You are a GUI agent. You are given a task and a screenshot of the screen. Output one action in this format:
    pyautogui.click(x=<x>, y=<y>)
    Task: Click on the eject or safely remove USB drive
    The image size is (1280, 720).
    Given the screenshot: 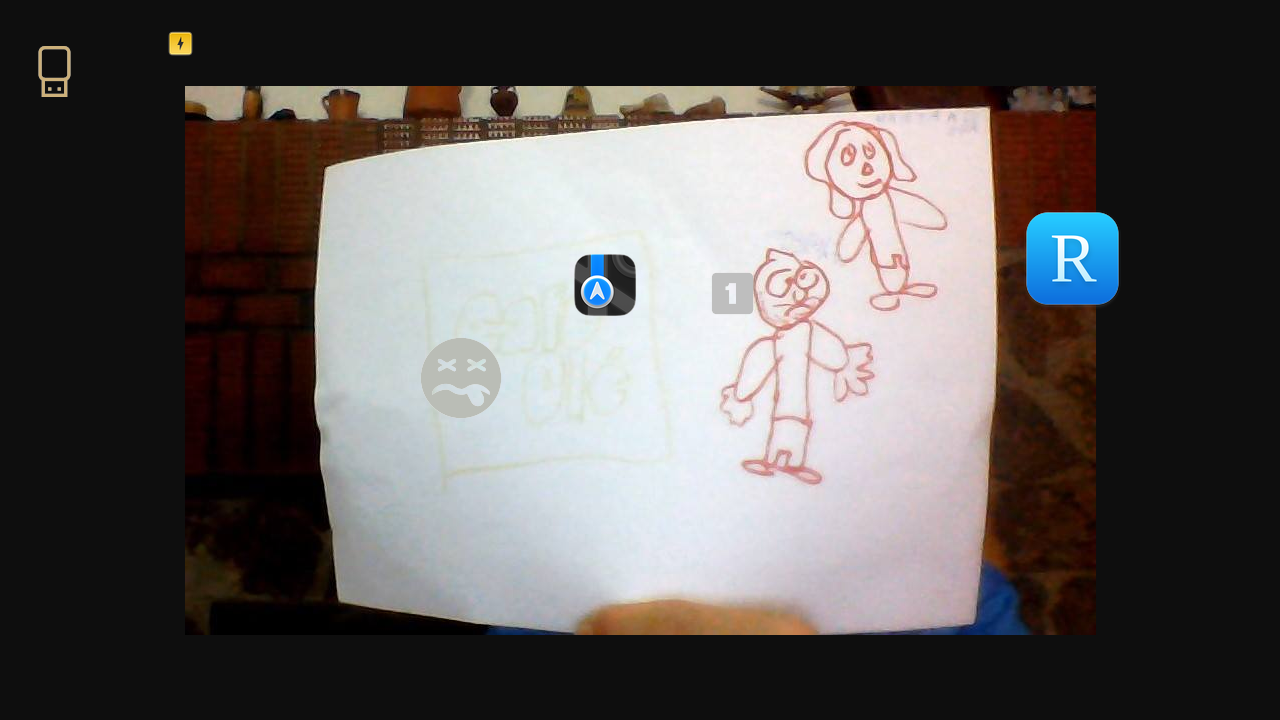 What is the action you would take?
    pyautogui.click(x=54, y=71)
    